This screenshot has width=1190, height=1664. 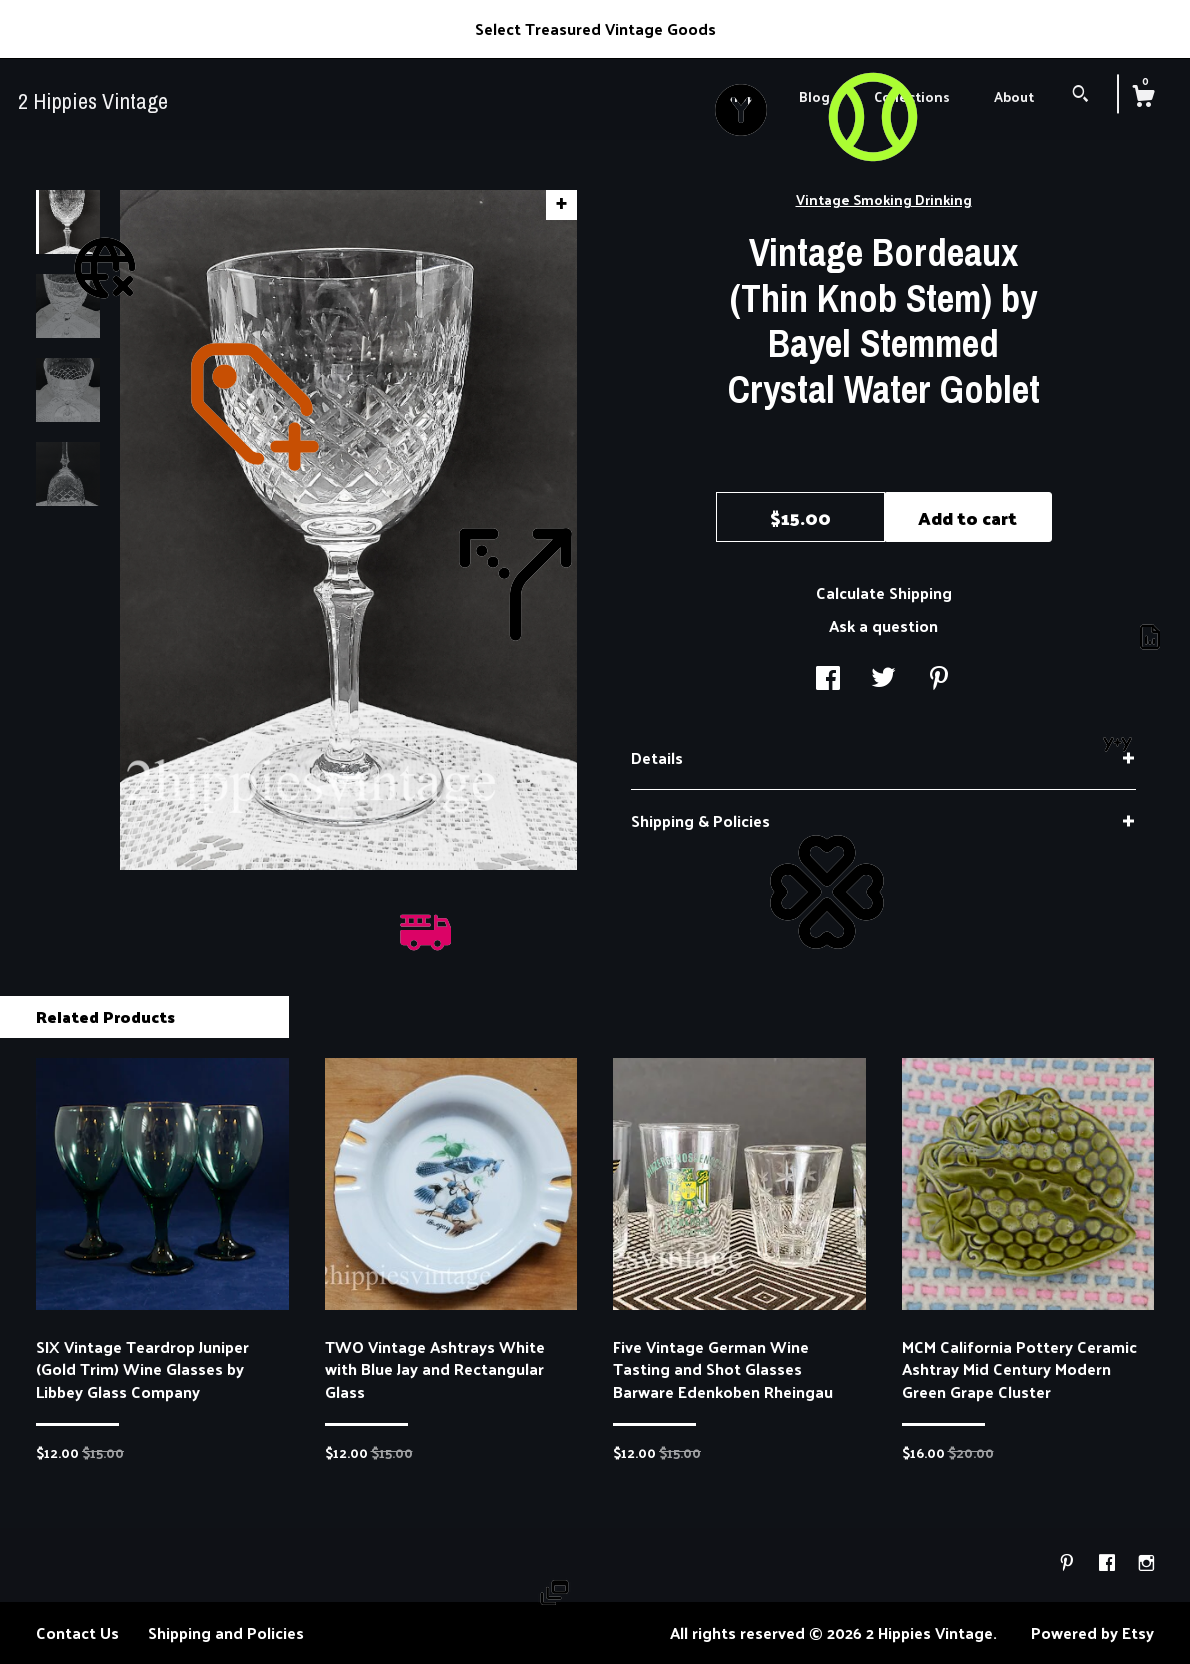 What do you see at coordinates (424, 930) in the screenshot?
I see `indicates emergency services or fire department` at bounding box center [424, 930].